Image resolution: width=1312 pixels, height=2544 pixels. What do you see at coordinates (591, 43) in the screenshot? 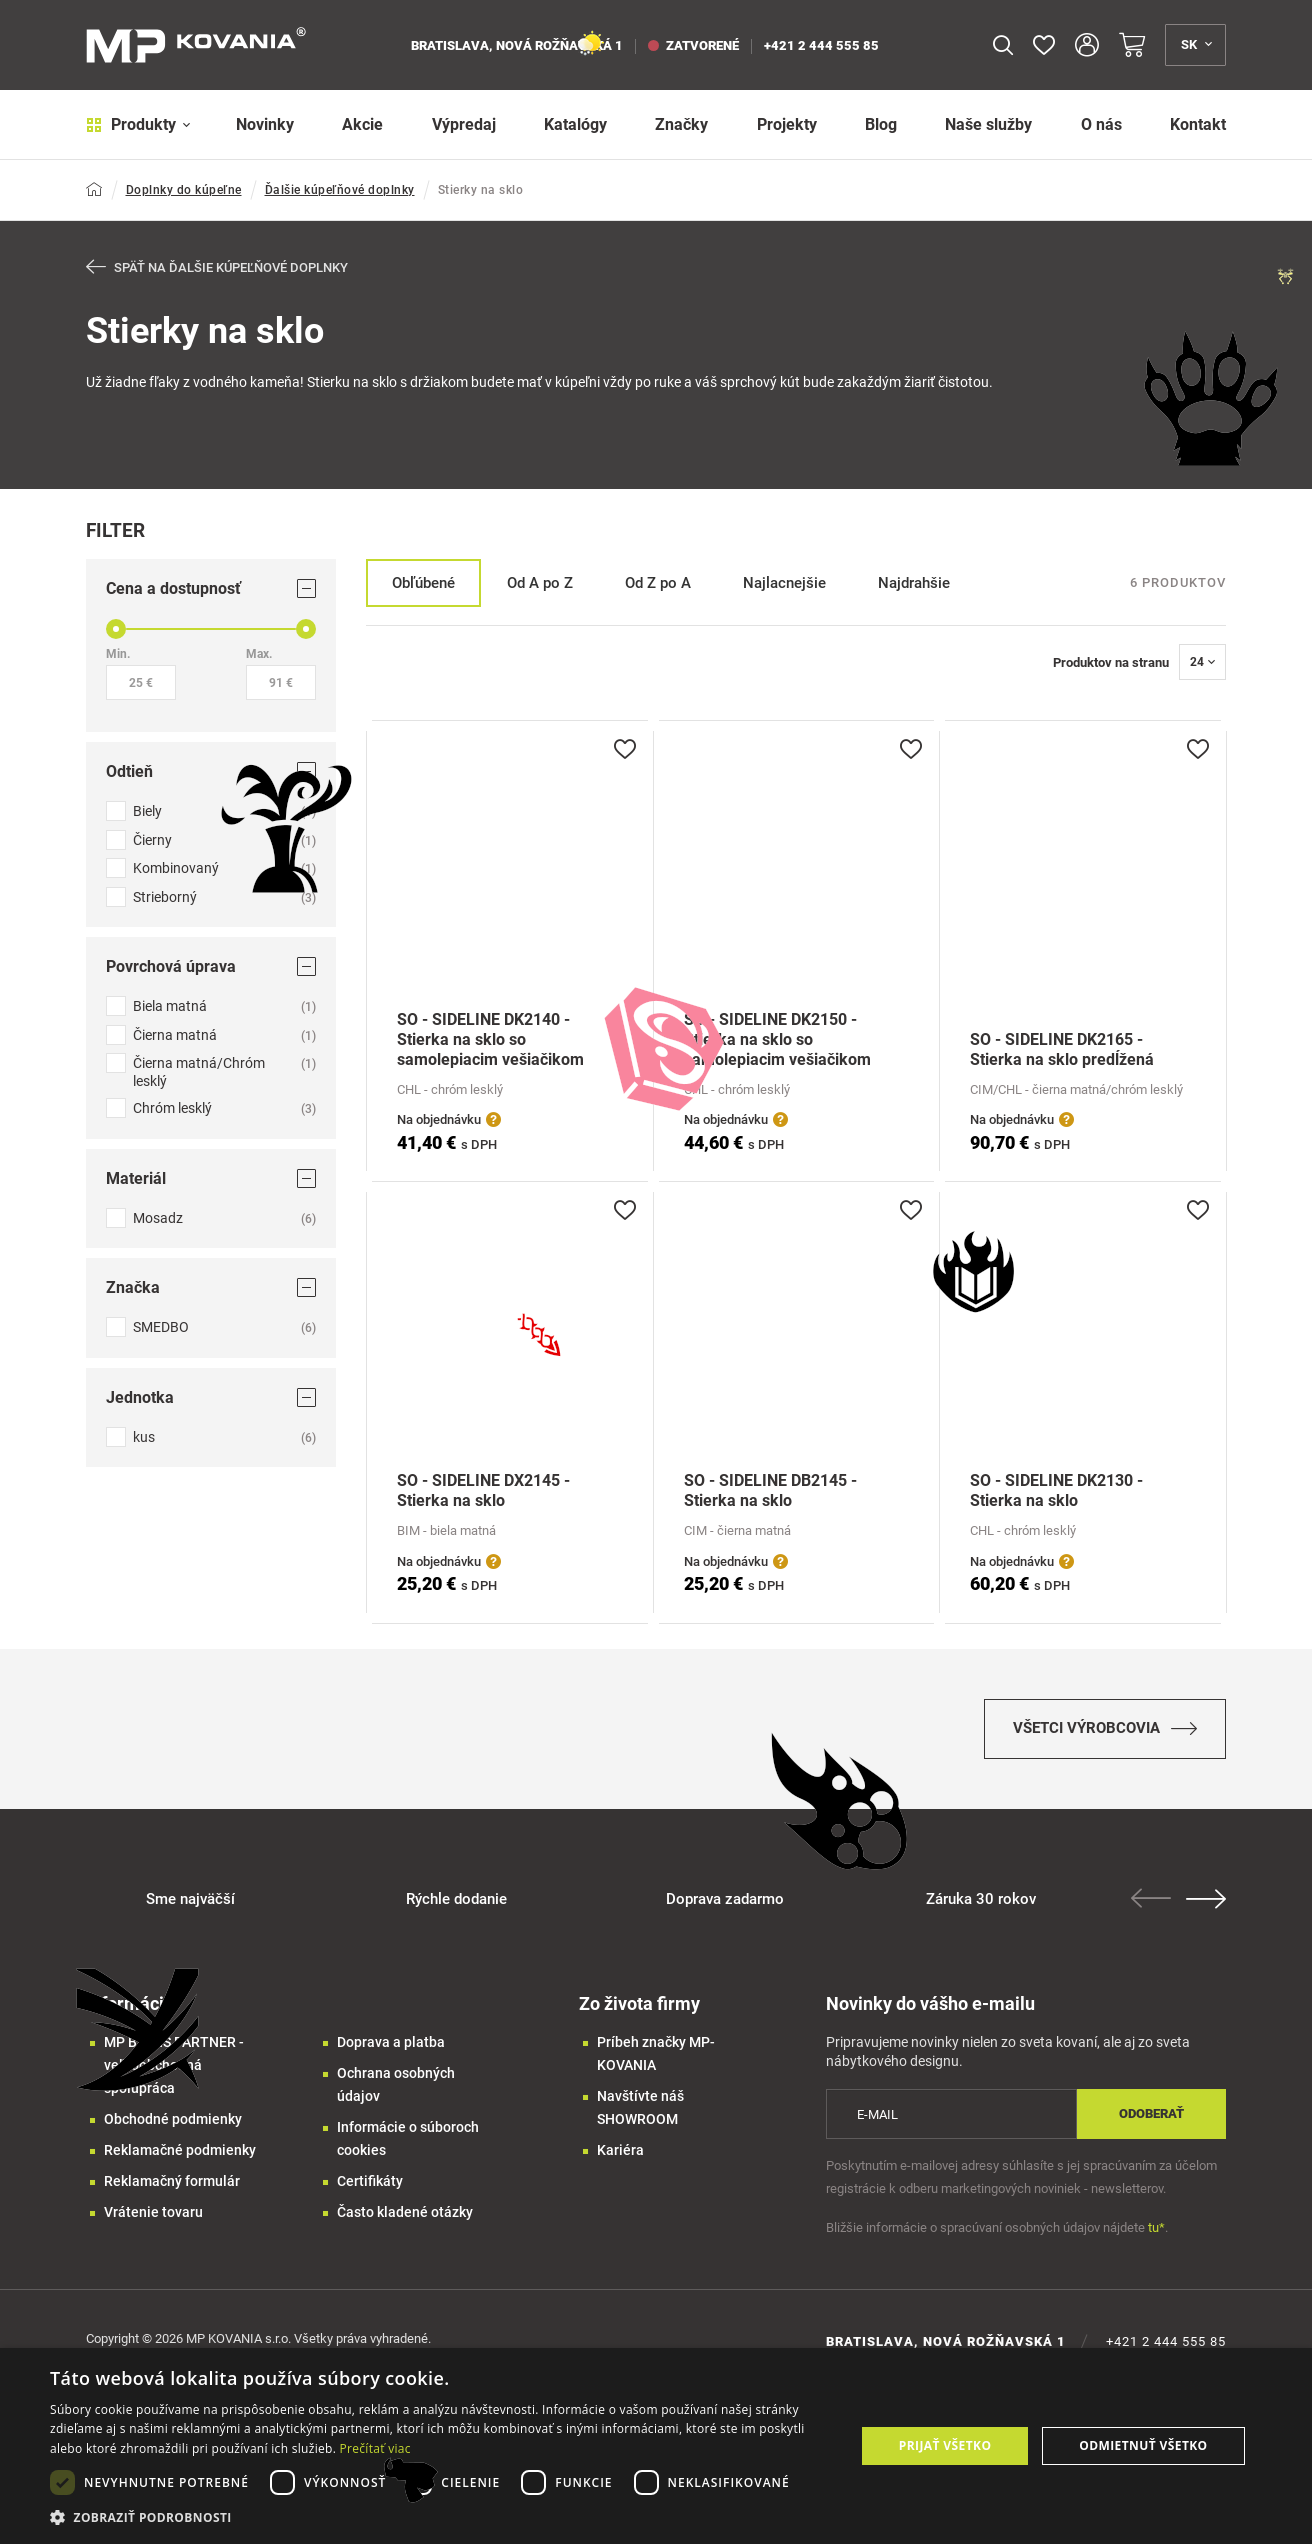
I see `indicates scattered snow showers during daytime` at bounding box center [591, 43].